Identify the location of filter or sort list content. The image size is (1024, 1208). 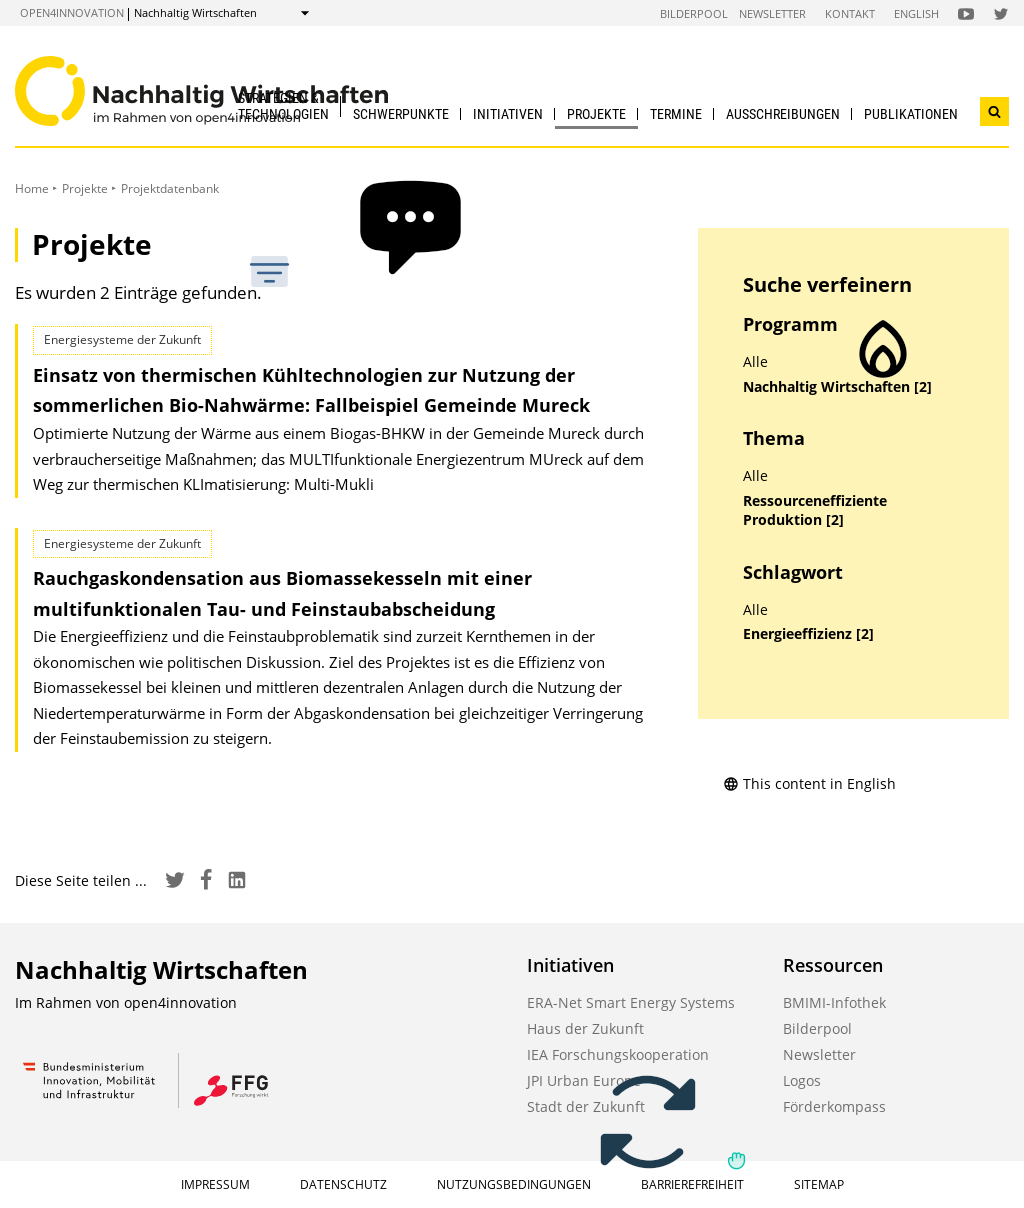
(269, 271).